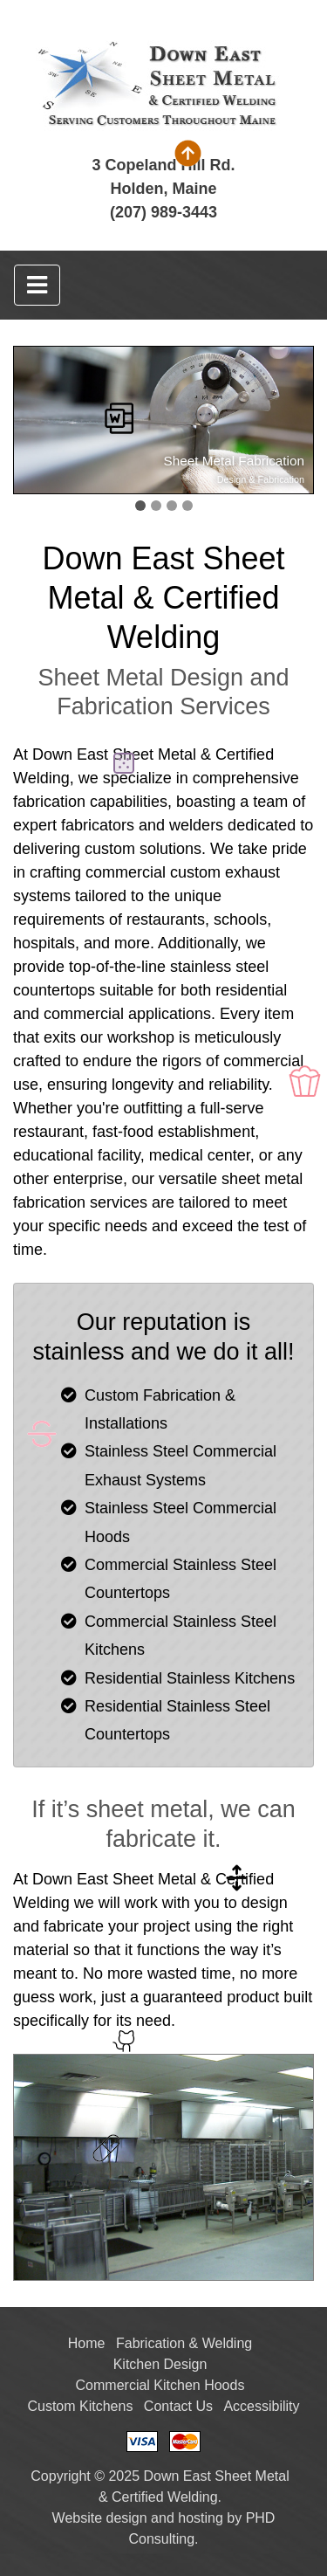 Image resolution: width=327 pixels, height=2576 pixels. I want to click on indicates a random or chance-based action, so click(124, 763).